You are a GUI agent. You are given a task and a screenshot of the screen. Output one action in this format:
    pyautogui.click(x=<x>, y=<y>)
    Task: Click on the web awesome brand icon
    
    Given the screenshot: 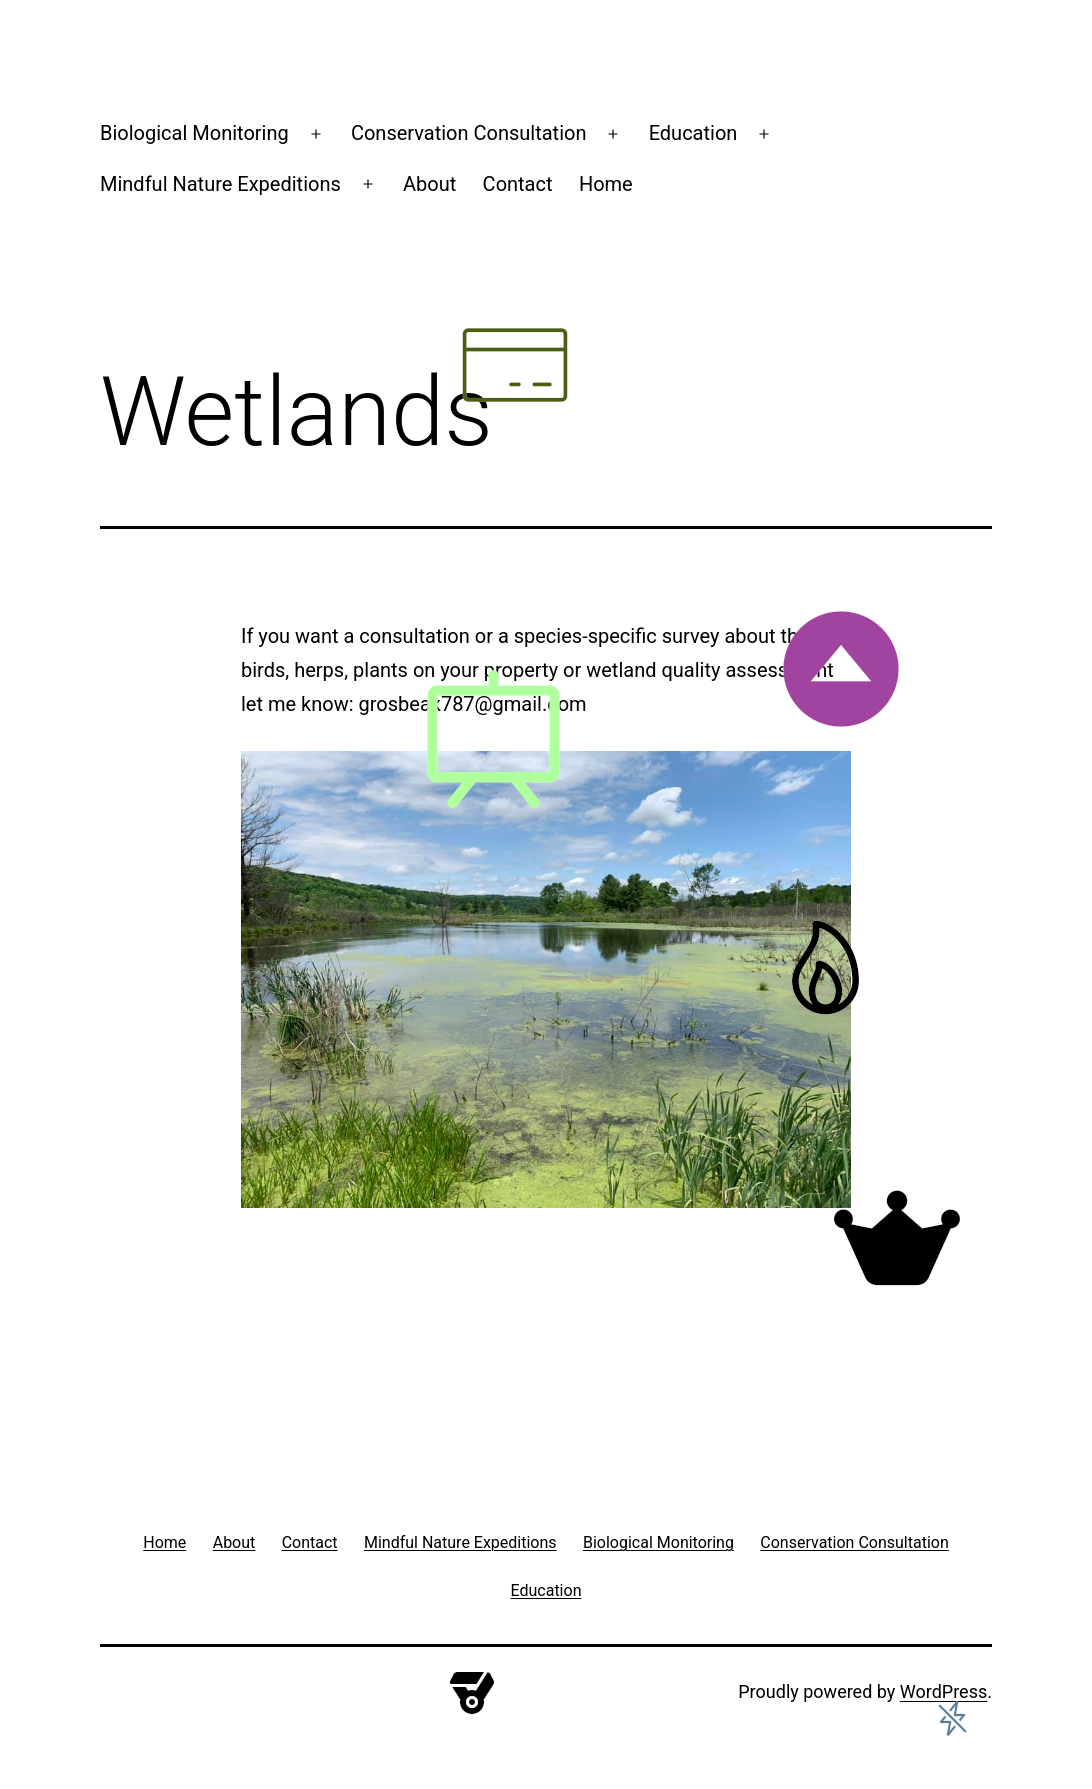 What is the action you would take?
    pyautogui.click(x=897, y=1241)
    